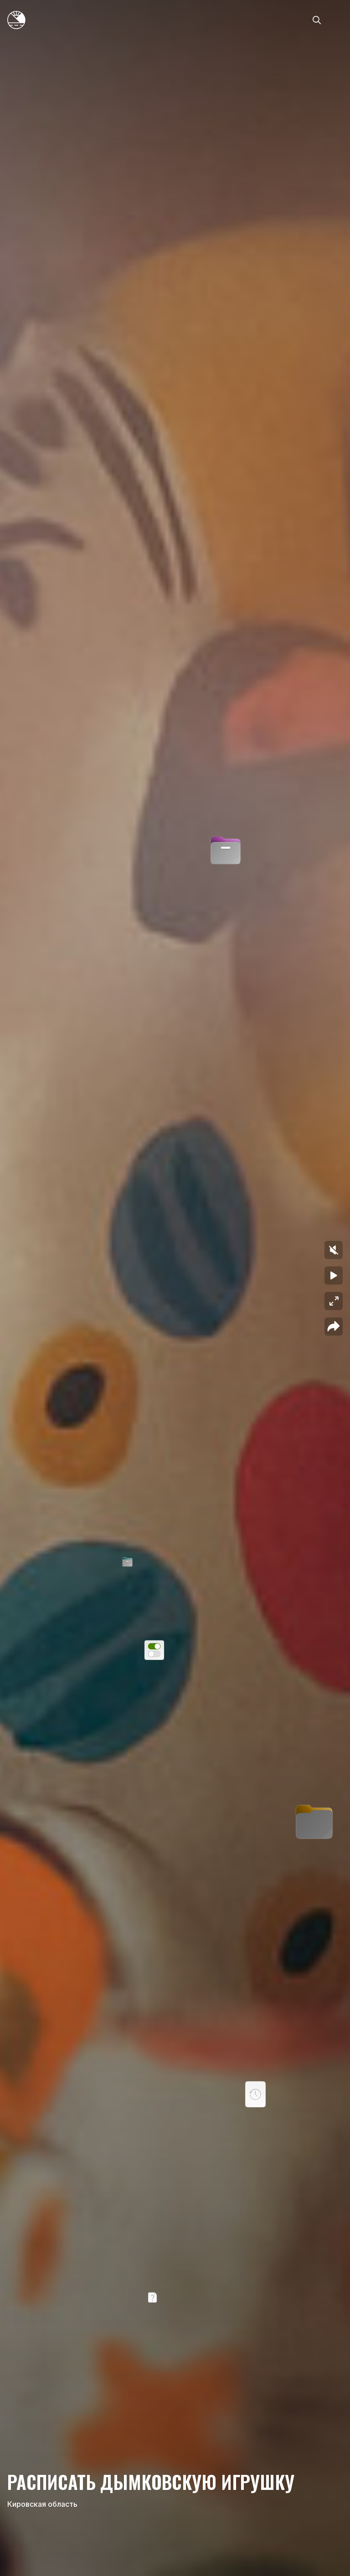 The image size is (350, 2576). Describe the element at coordinates (226, 850) in the screenshot. I see `open the nautilus file manager` at that location.